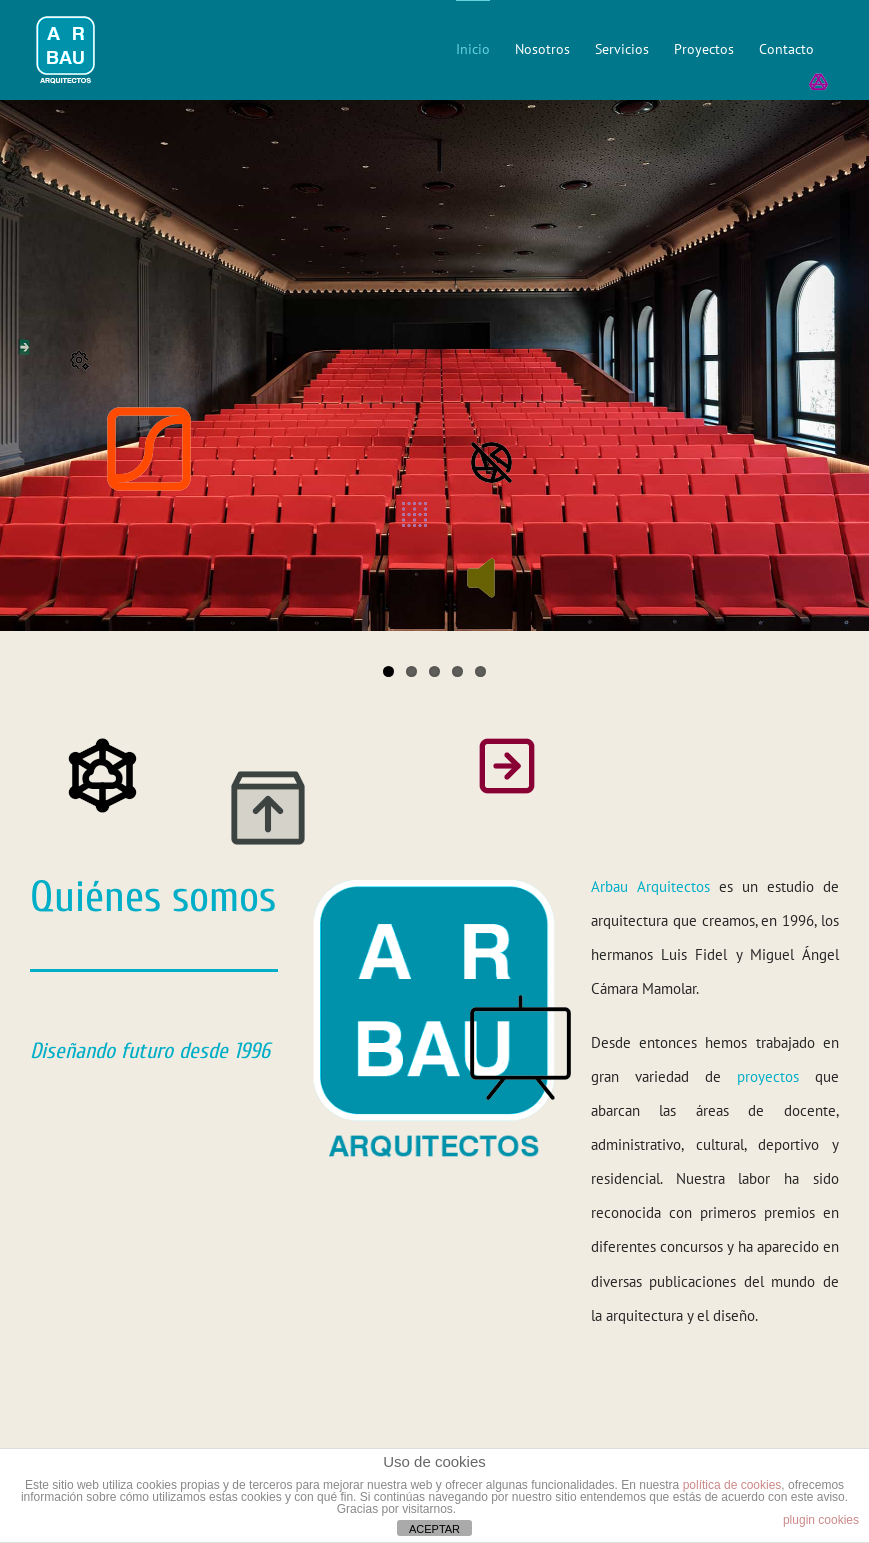 This screenshot has width=869, height=1543. What do you see at coordinates (149, 449) in the screenshot?
I see `adjust display contrast settings` at bounding box center [149, 449].